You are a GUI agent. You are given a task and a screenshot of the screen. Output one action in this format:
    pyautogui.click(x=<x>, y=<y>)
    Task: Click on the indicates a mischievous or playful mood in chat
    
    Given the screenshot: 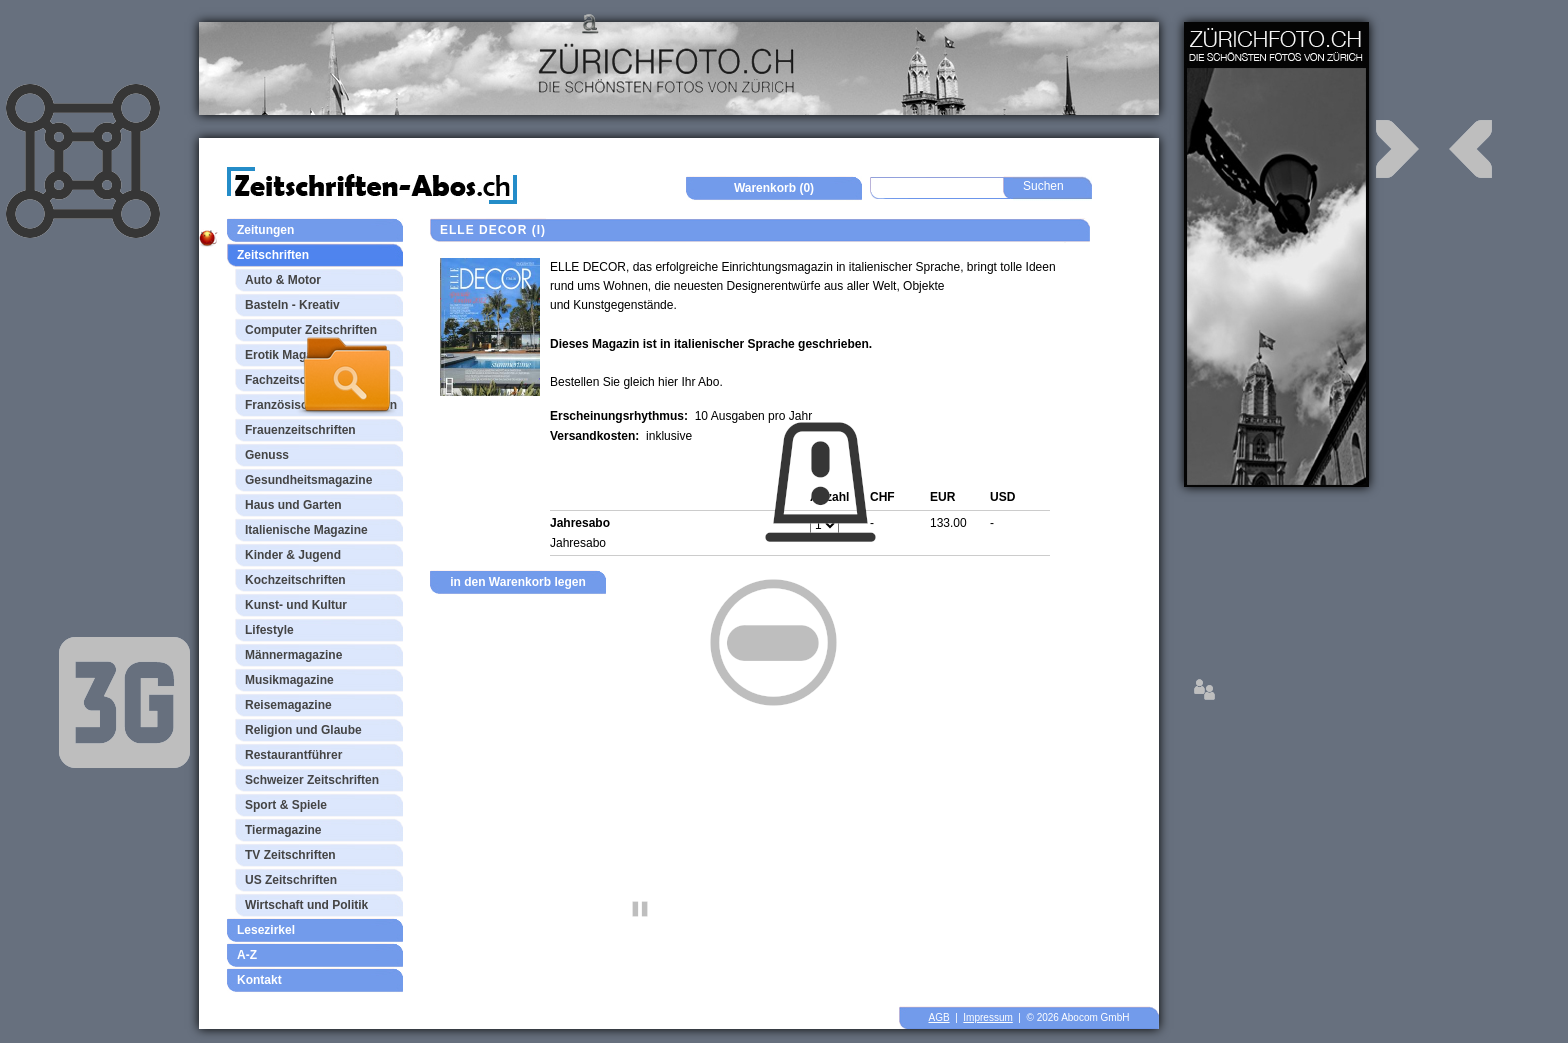 What is the action you would take?
    pyautogui.click(x=208, y=238)
    